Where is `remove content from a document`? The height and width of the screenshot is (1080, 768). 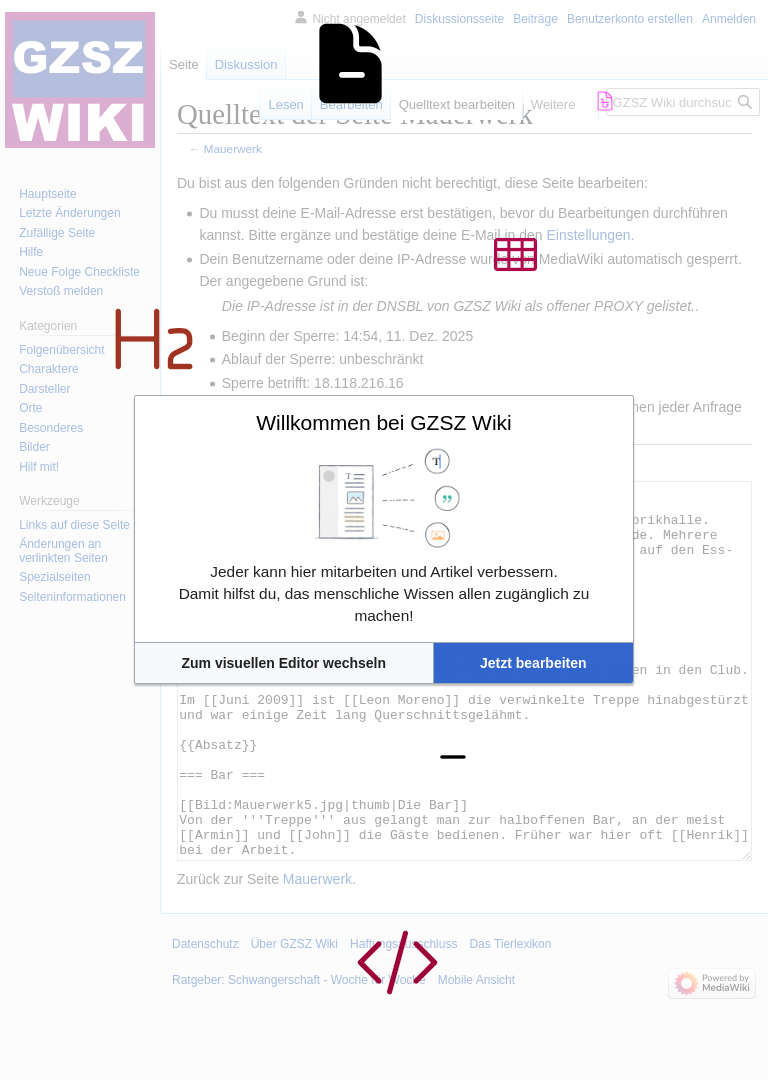 remove content from a document is located at coordinates (350, 63).